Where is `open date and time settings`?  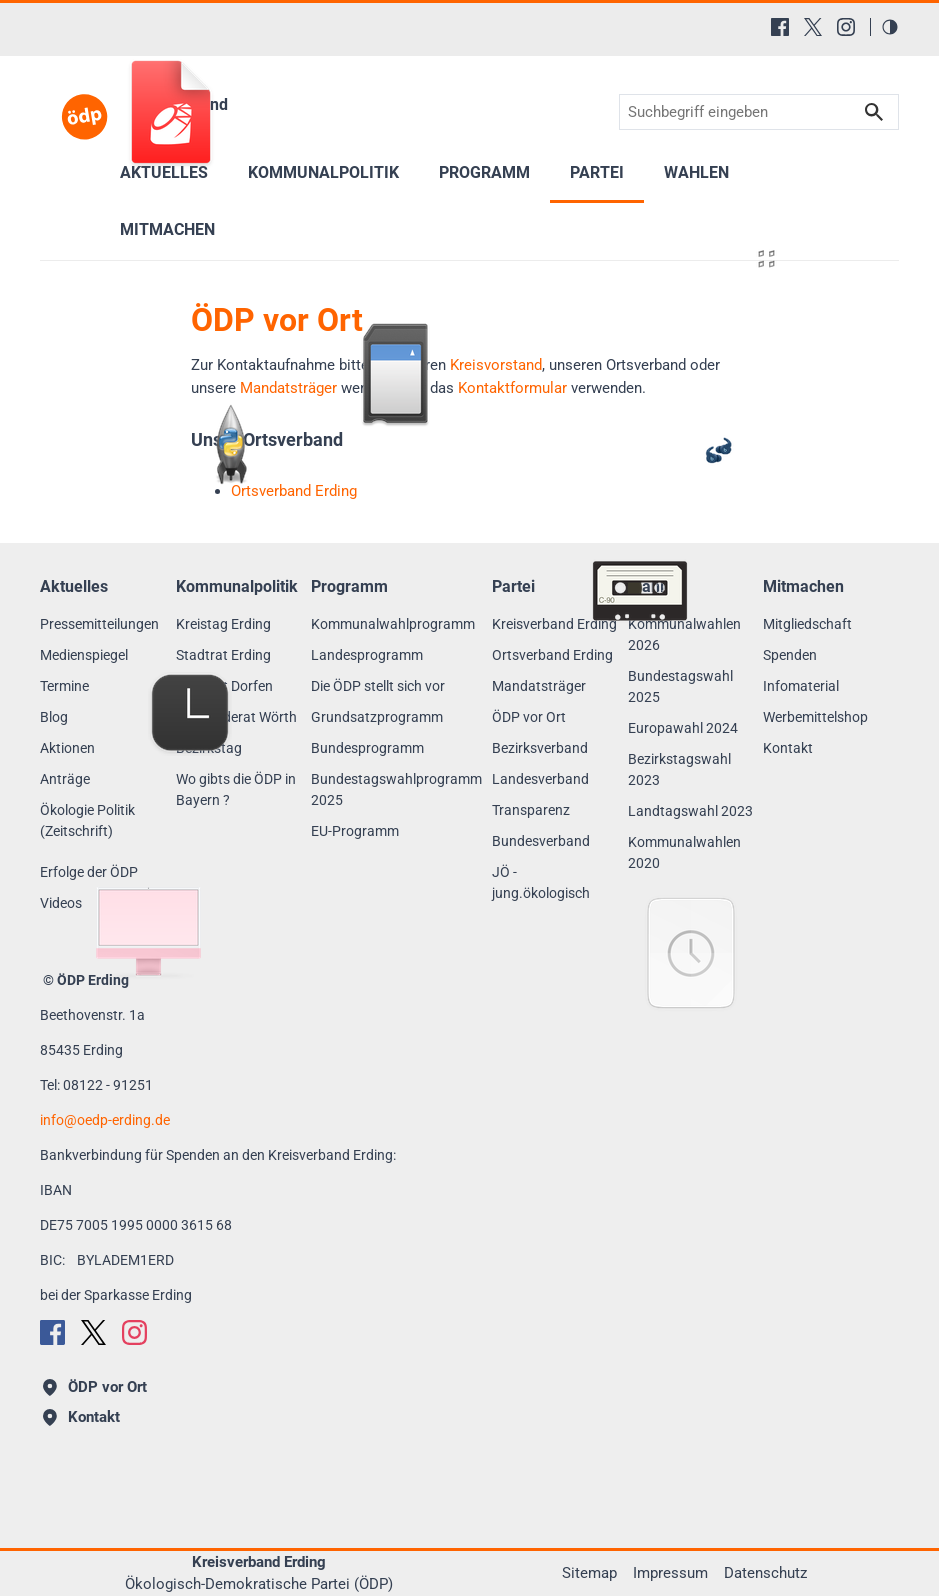 open date and time settings is located at coordinates (190, 714).